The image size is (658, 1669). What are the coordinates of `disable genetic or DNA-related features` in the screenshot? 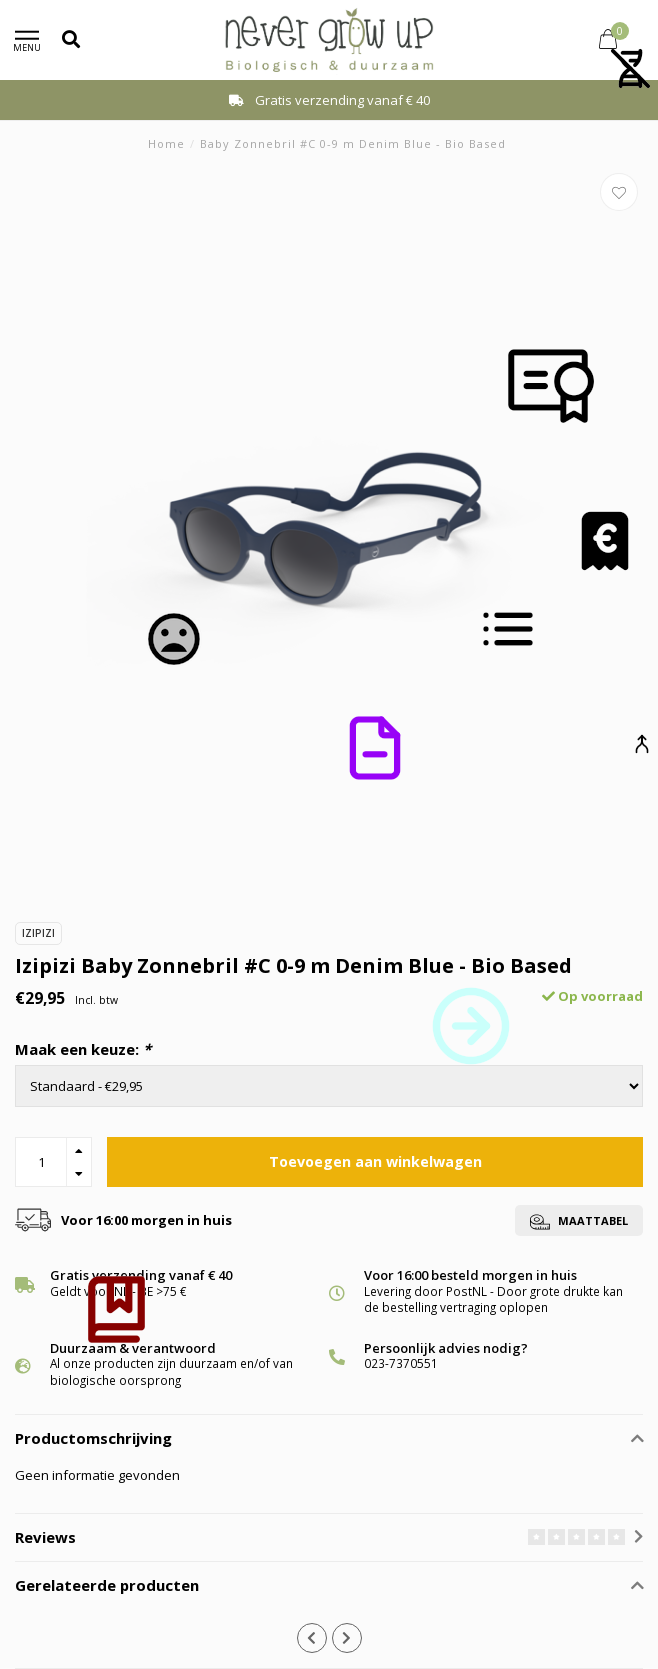 It's located at (630, 68).